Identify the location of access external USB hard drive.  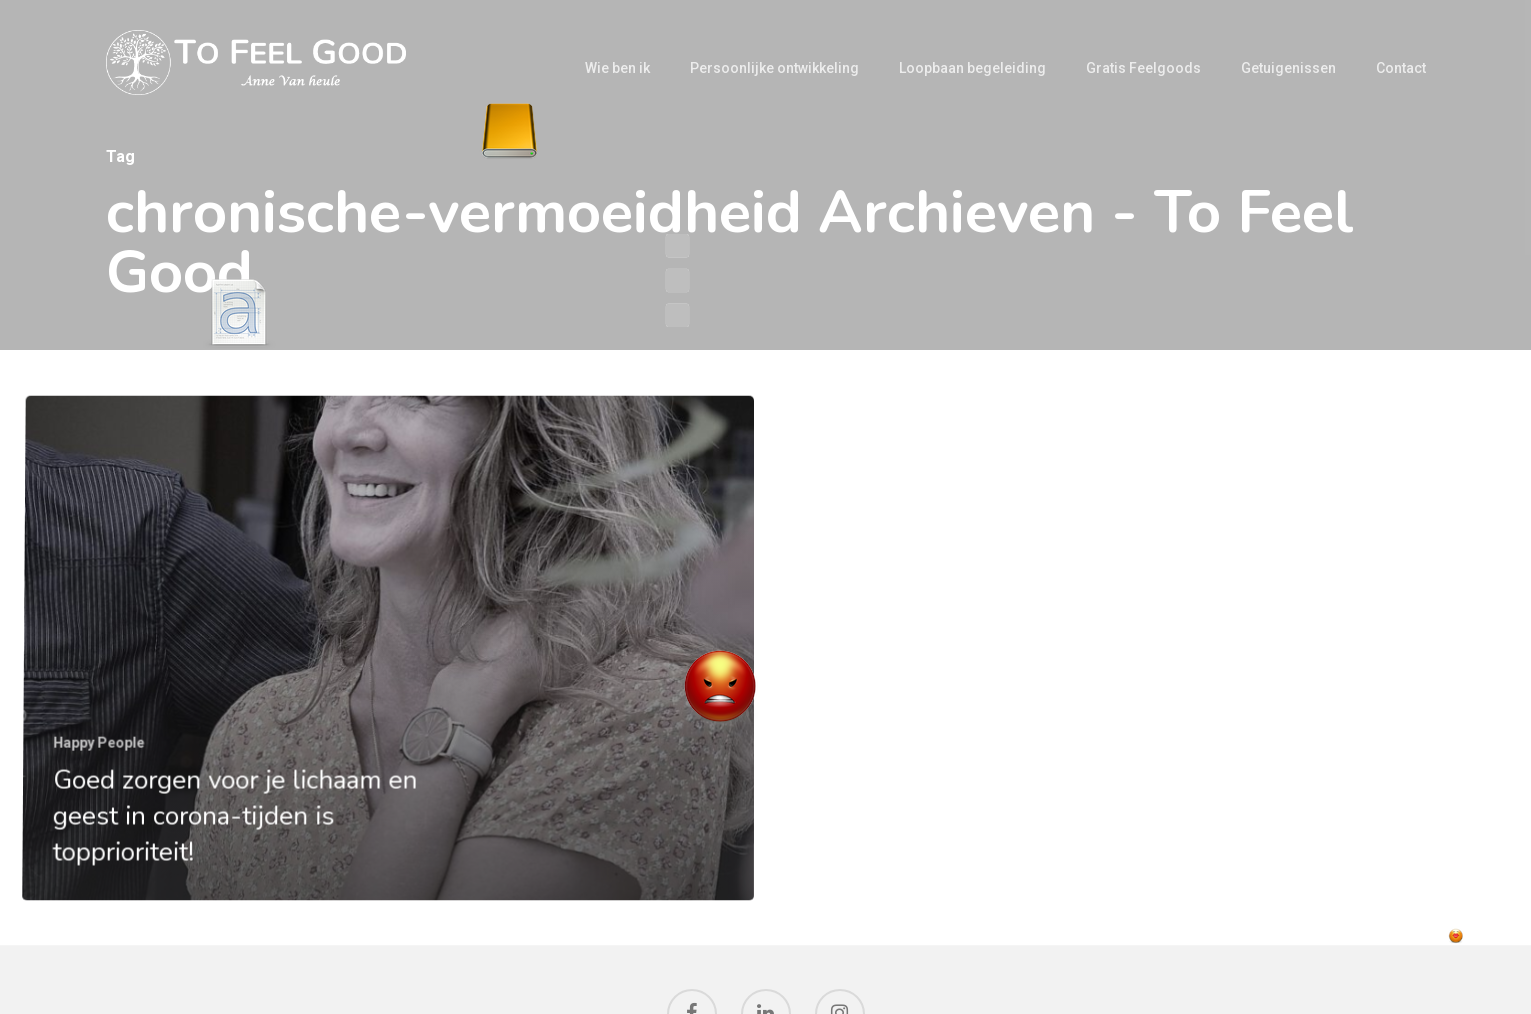
(509, 130).